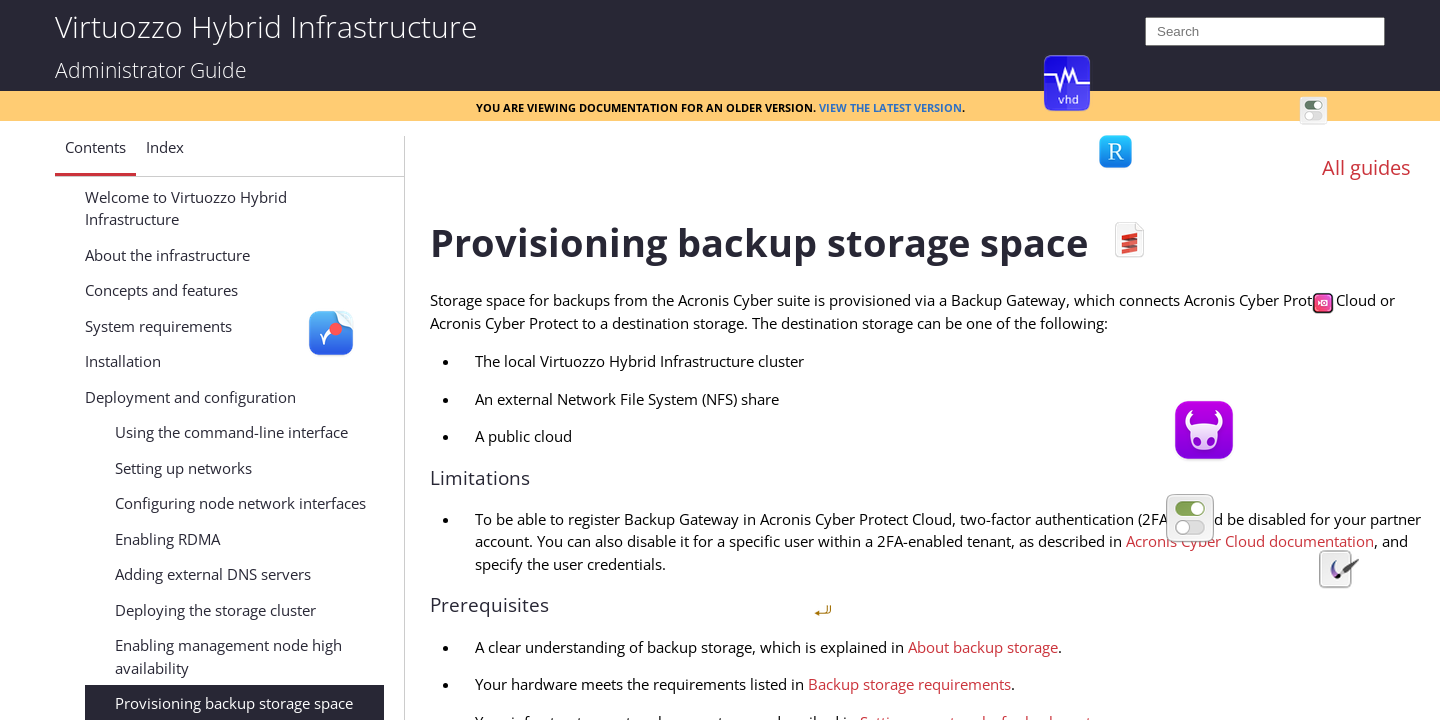 The width and height of the screenshot is (1440, 720). Describe the element at coordinates (1129, 239) in the screenshot. I see `a scala programming language source file` at that location.